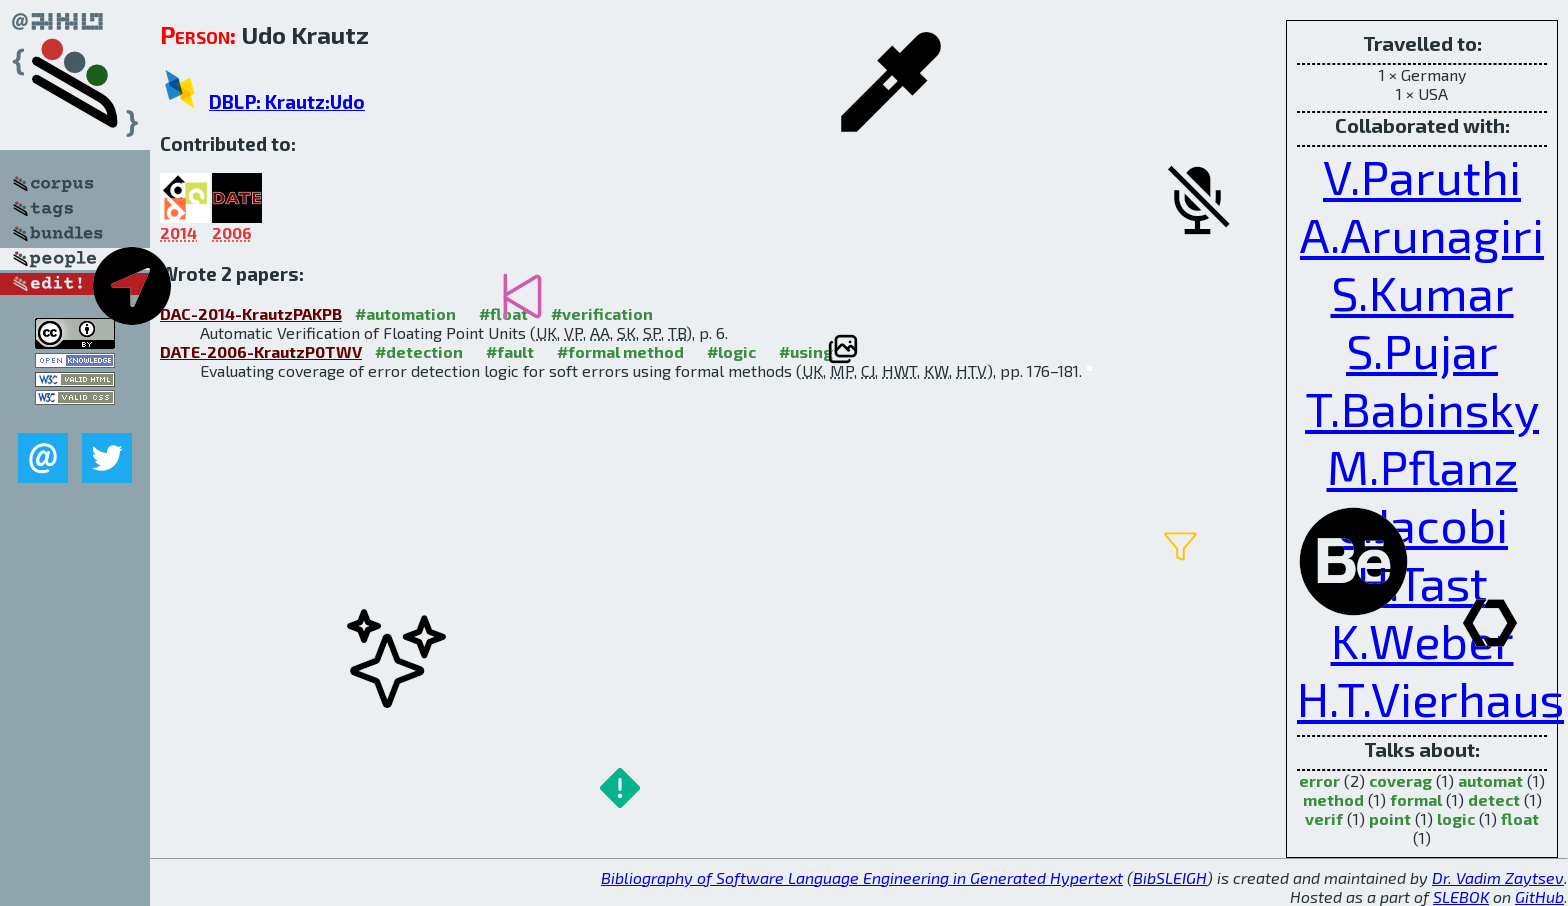 The width and height of the screenshot is (1568, 906). Describe the element at coordinates (1197, 200) in the screenshot. I see `mute your microphone` at that location.